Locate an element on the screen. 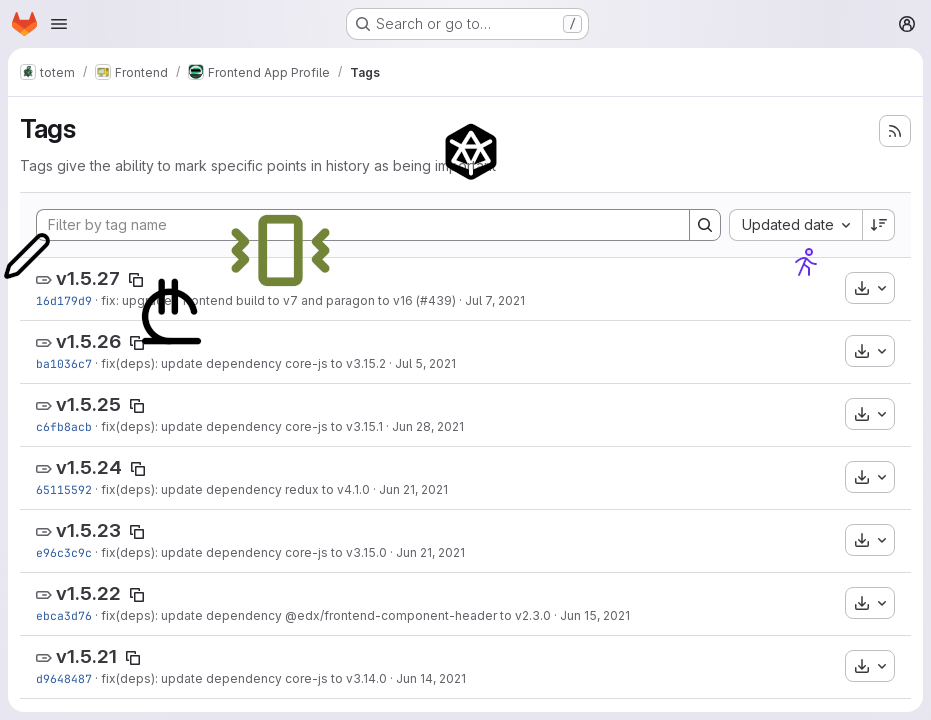  access tabletop gaming or RPG features is located at coordinates (471, 151).